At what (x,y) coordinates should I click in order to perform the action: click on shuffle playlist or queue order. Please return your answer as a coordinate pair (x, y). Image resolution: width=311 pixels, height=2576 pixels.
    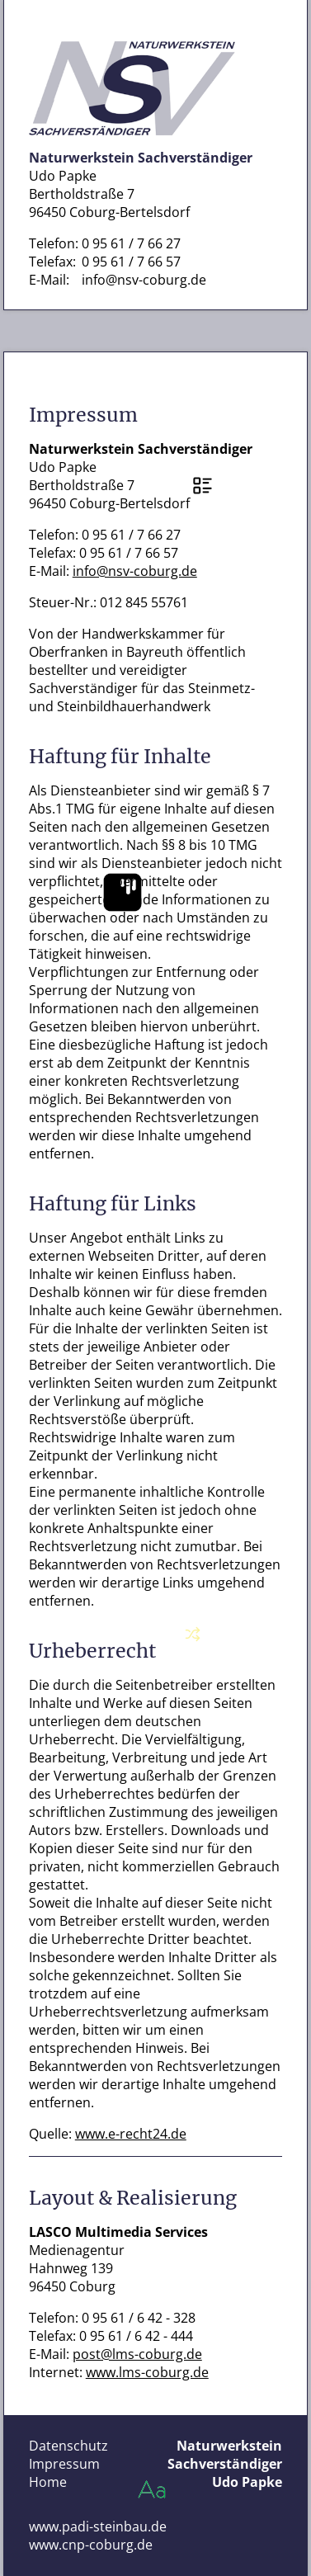
    Looking at the image, I should click on (192, 1634).